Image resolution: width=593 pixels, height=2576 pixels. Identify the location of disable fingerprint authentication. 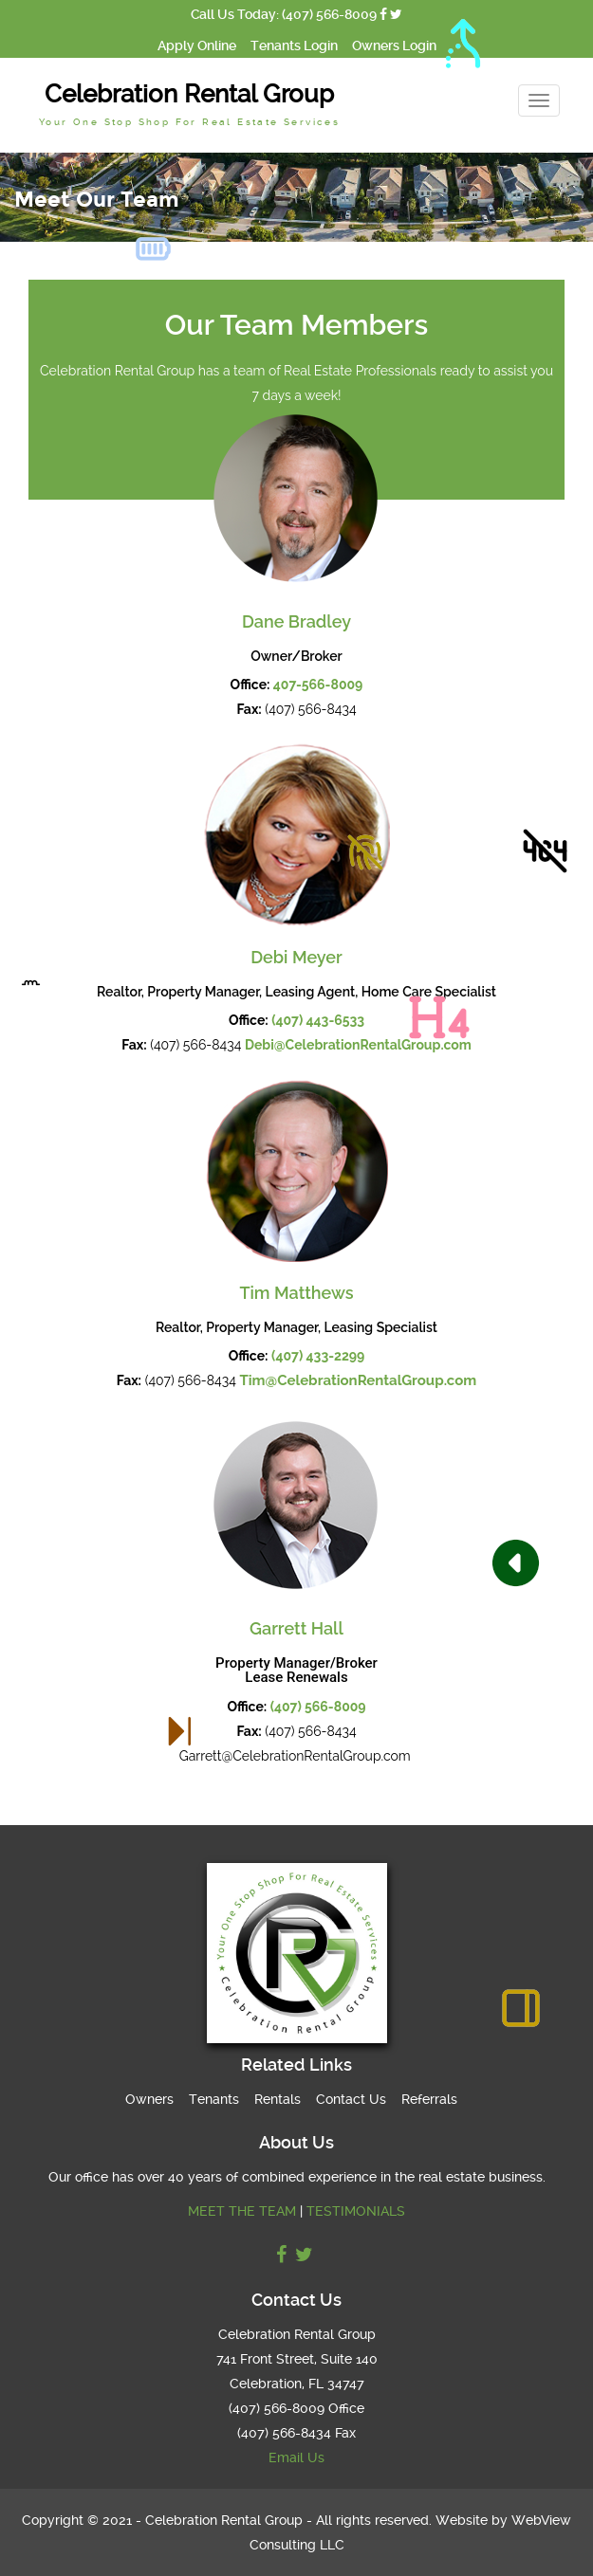
(365, 852).